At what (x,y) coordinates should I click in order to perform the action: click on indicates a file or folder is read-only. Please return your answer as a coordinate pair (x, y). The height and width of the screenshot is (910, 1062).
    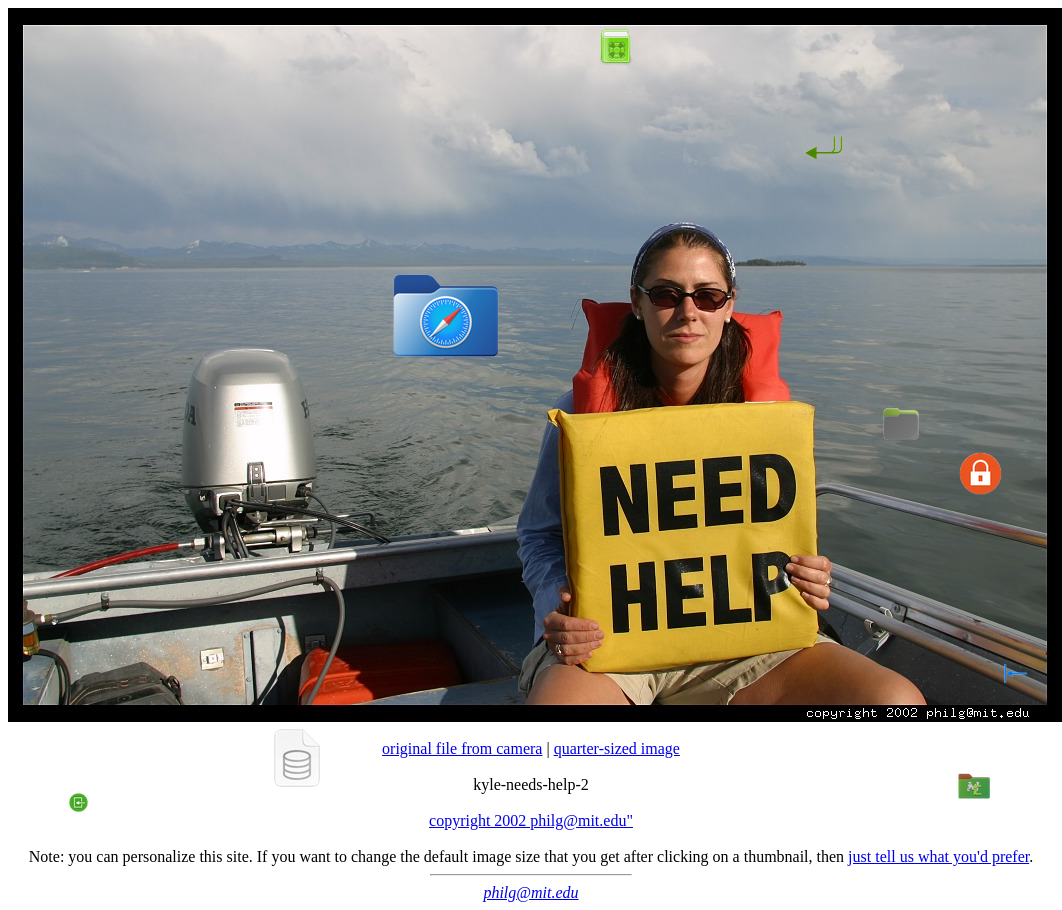
    Looking at the image, I should click on (980, 473).